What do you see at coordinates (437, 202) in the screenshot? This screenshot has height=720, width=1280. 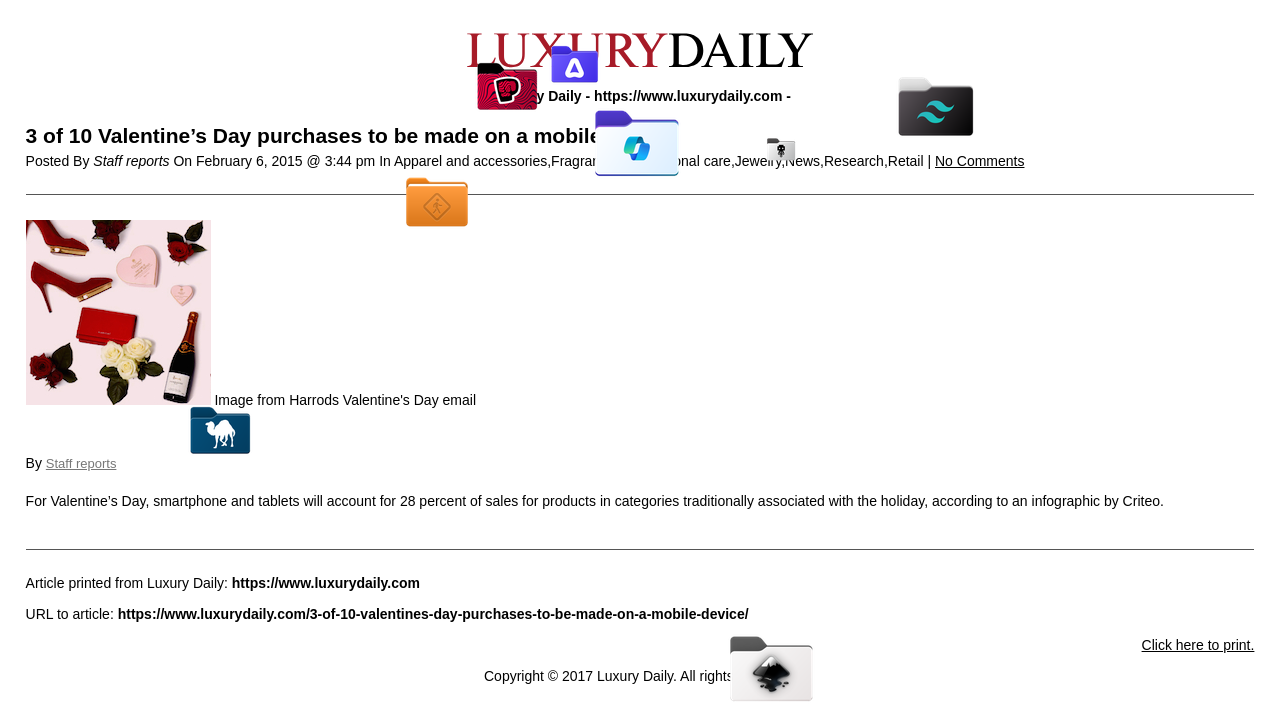 I see `open public or shared folder` at bounding box center [437, 202].